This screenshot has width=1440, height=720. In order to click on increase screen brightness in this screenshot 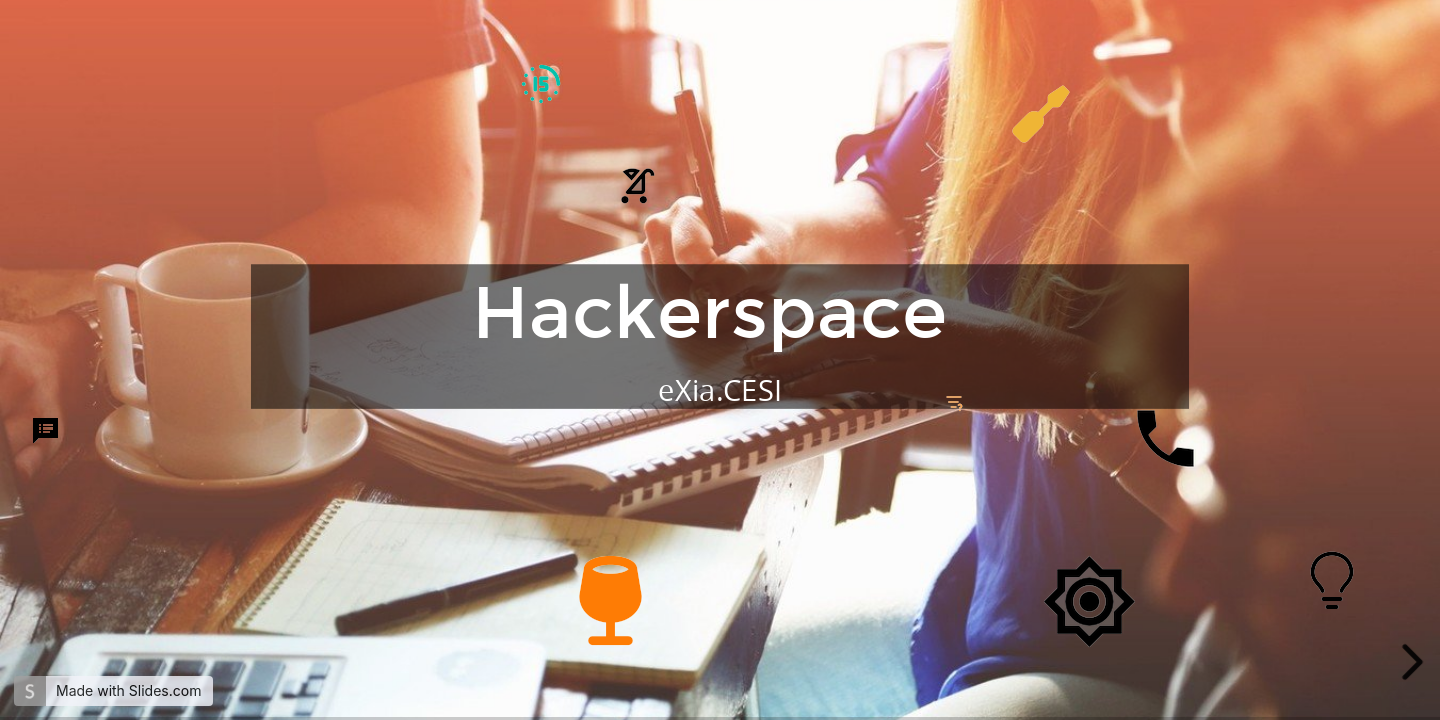, I will do `click(1089, 601)`.